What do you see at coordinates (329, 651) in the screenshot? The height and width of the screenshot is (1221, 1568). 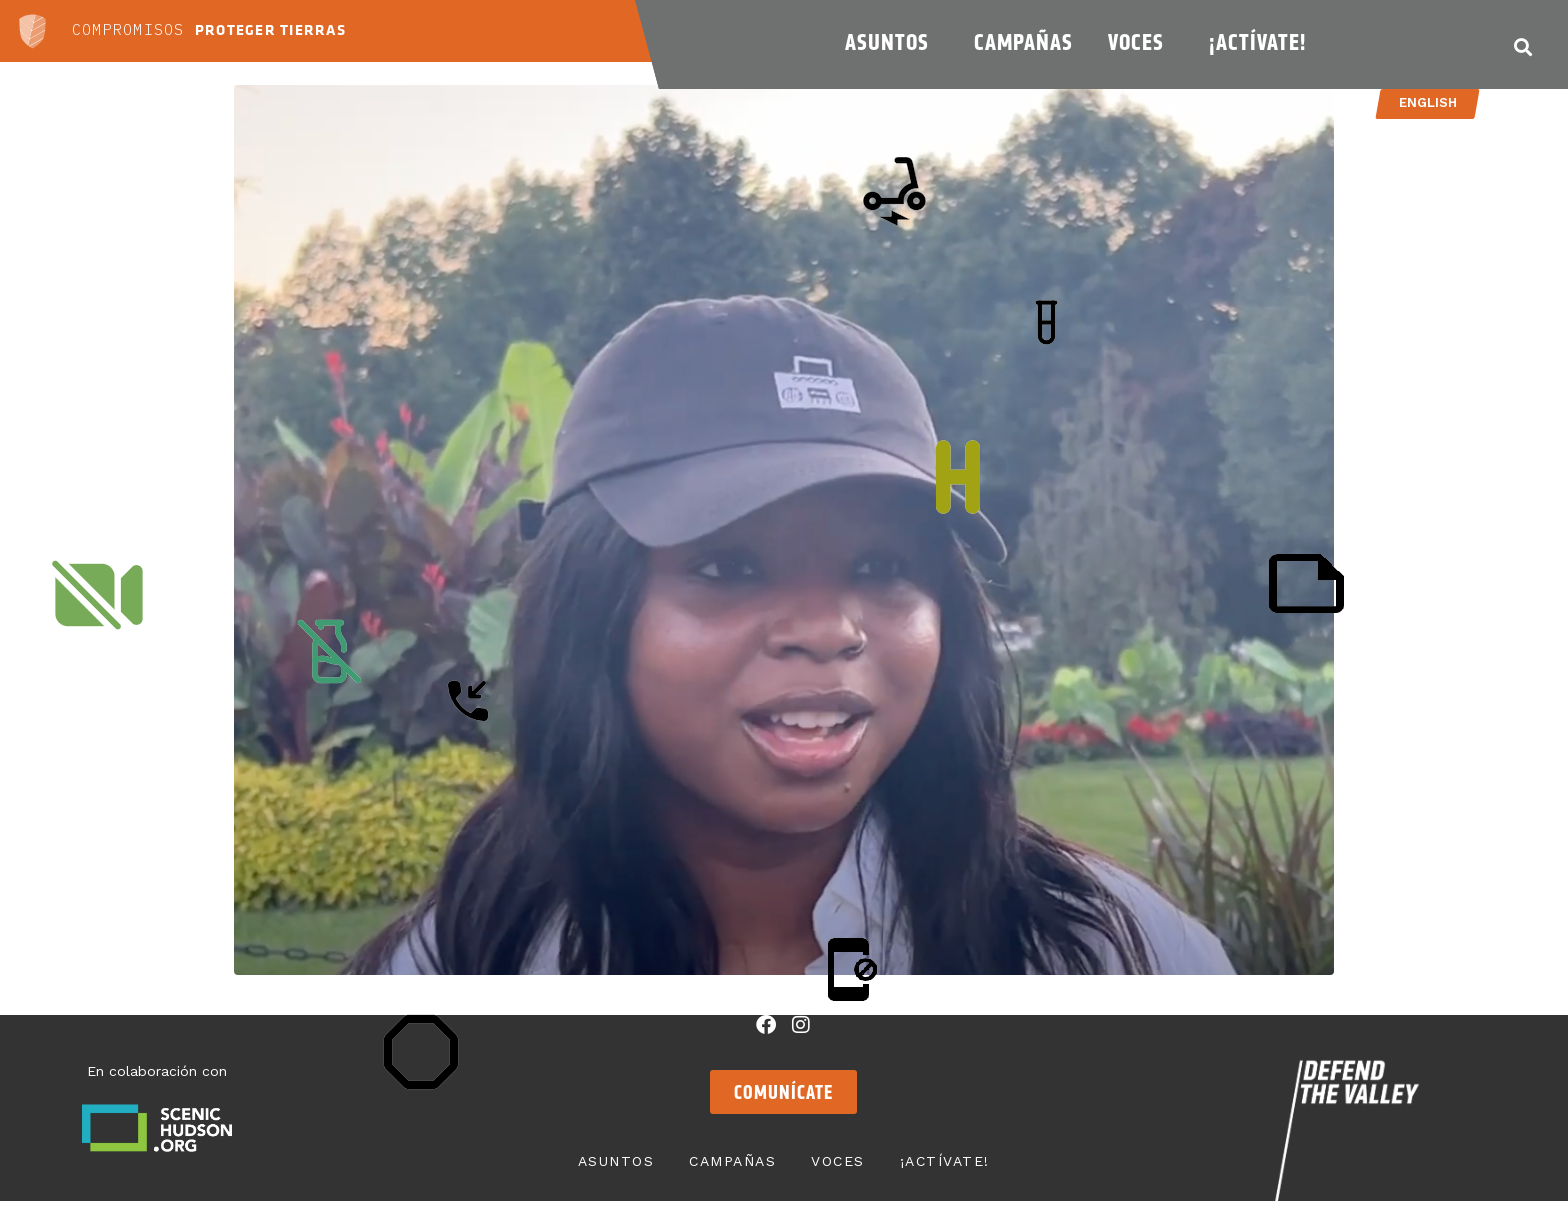 I see `indicates dairy-free or no milk option` at bounding box center [329, 651].